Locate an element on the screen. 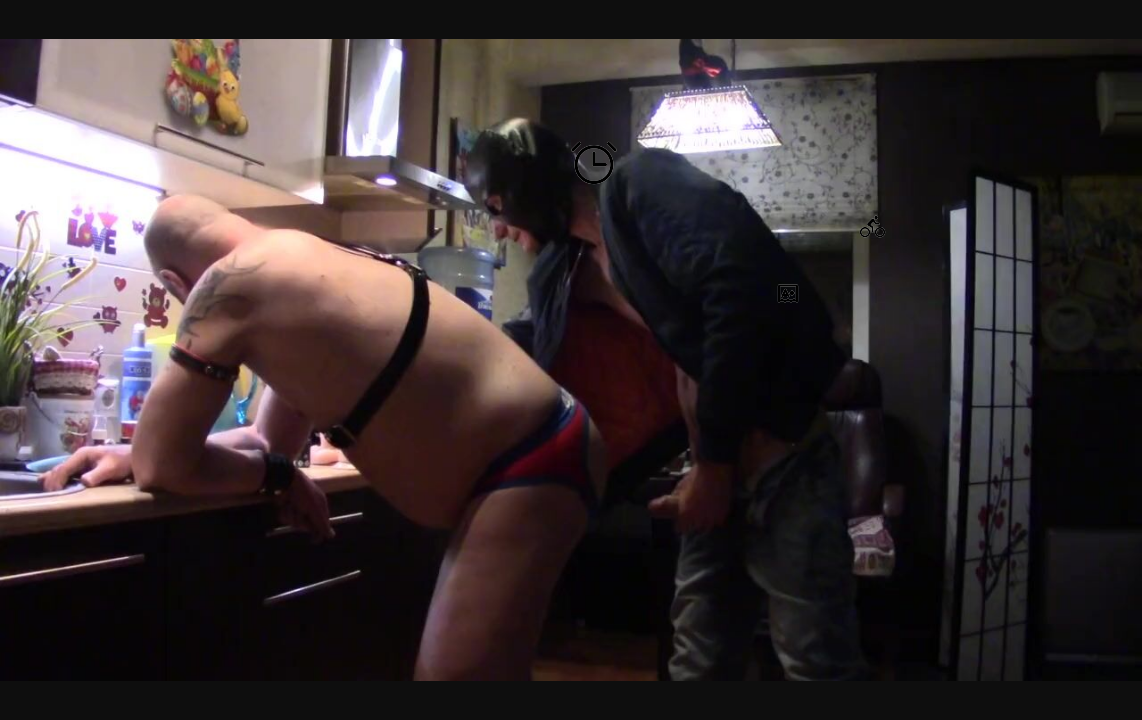 The height and width of the screenshot is (720, 1142). set an alarm or timer is located at coordinates (594, 163).